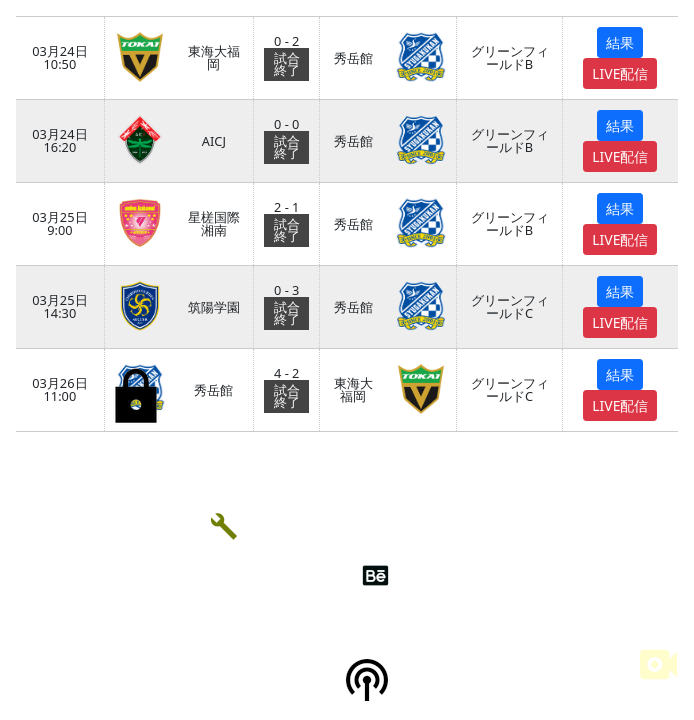  What do you see at coordinates (658, 664) in the screenshot?
I see `start recording a video` at bounding box center [658, 664].